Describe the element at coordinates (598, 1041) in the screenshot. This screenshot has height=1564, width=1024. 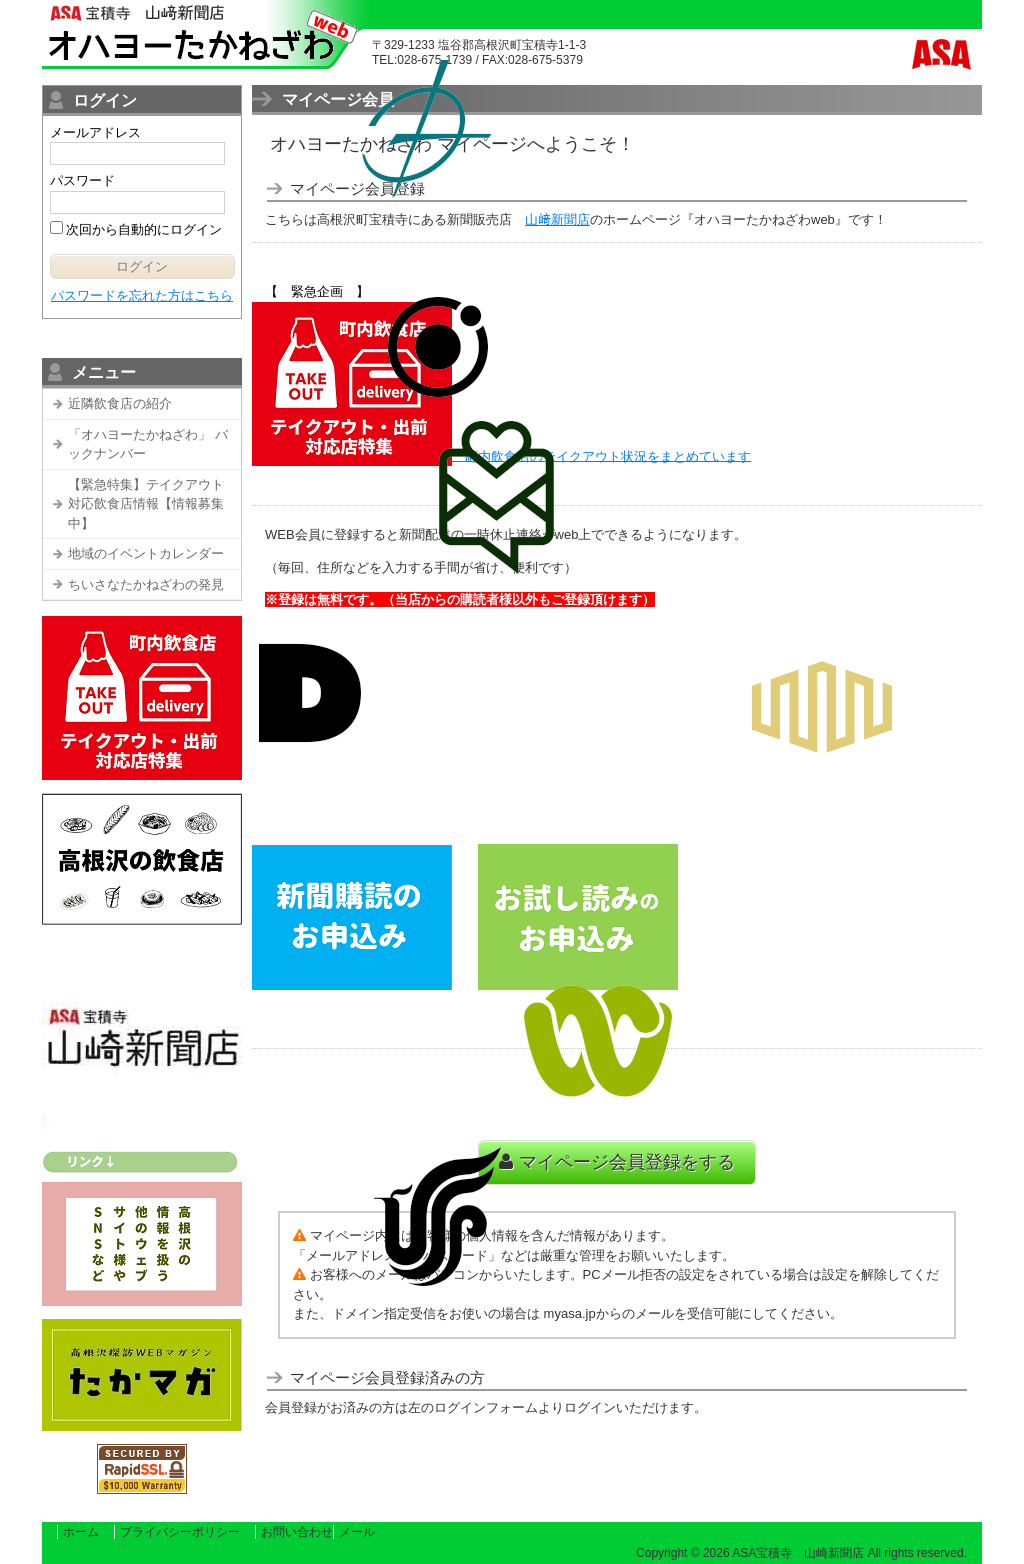
I see `open Webex video conferencing app` at that location.